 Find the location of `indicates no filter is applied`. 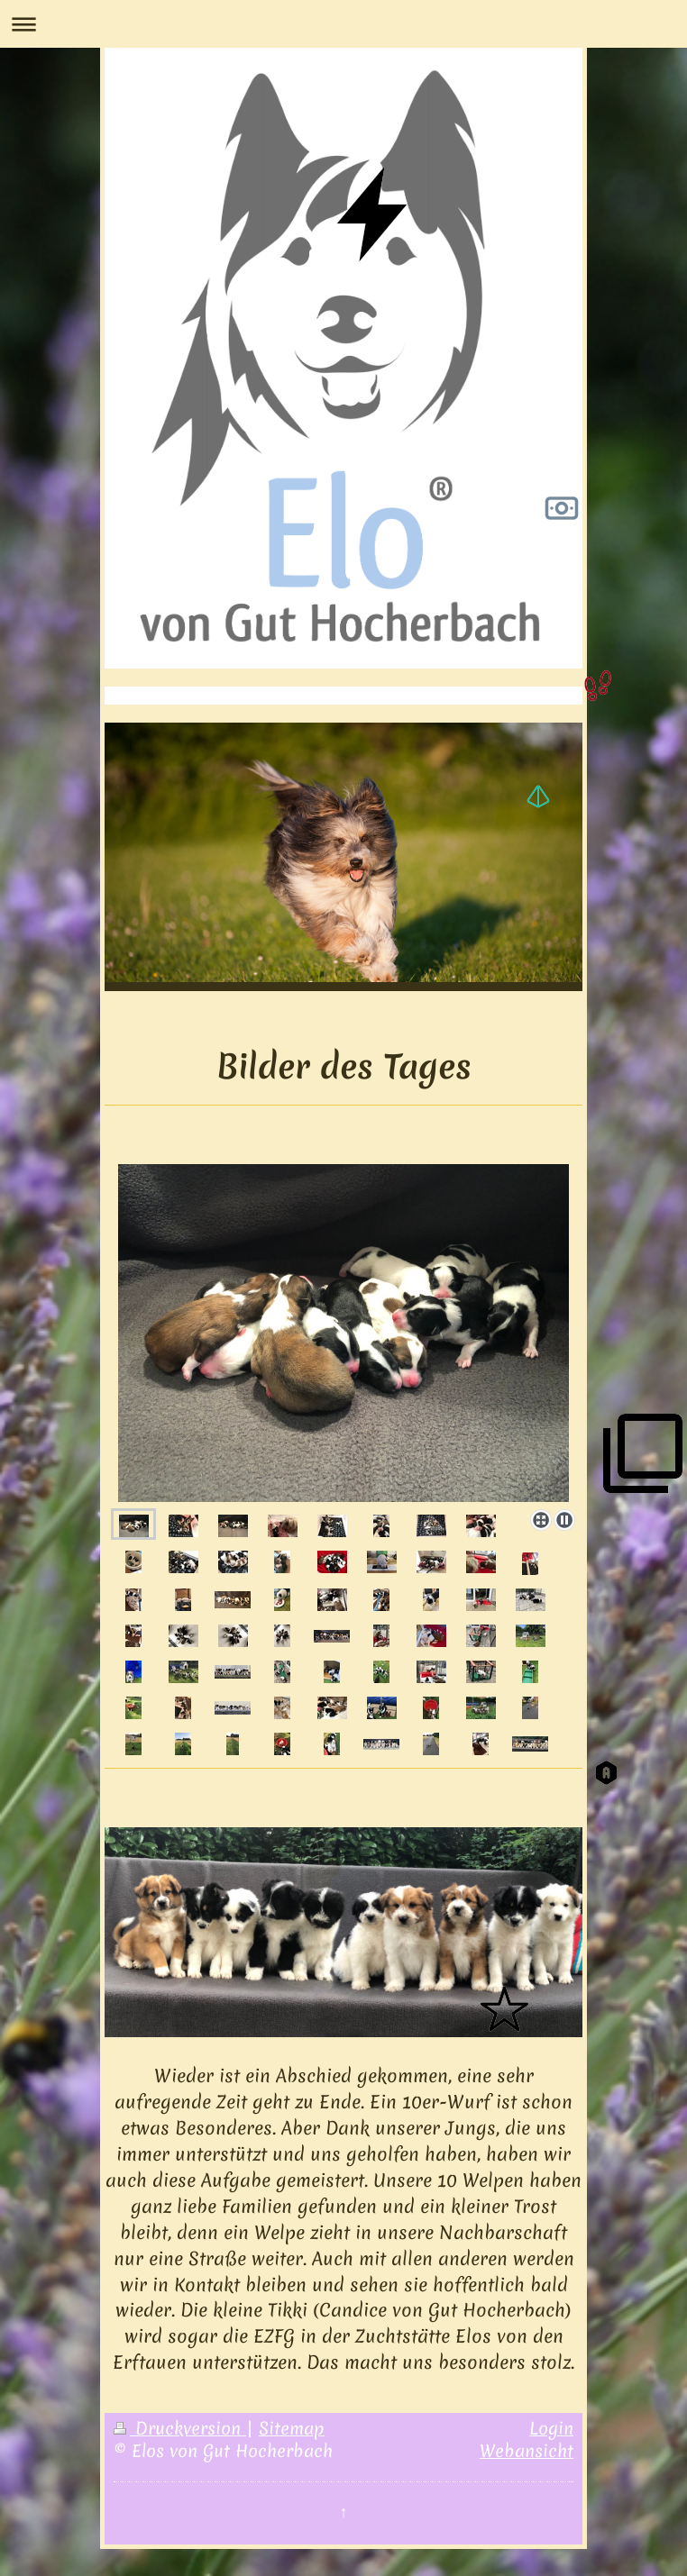

indicates no filter is applied is located at coordinates (643, 1453).